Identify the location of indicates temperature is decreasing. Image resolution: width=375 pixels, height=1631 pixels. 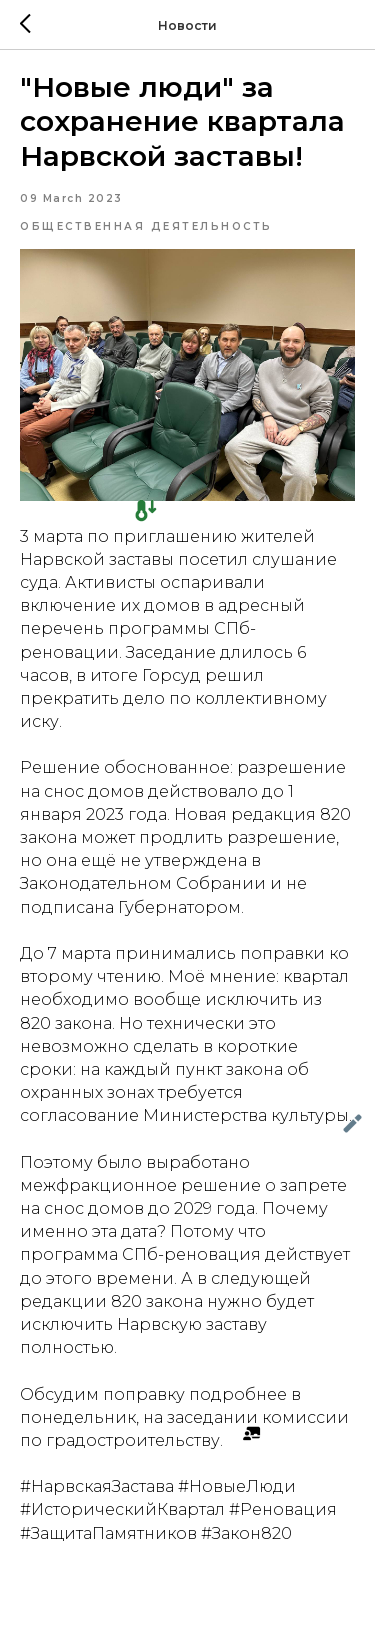
(145, 510).